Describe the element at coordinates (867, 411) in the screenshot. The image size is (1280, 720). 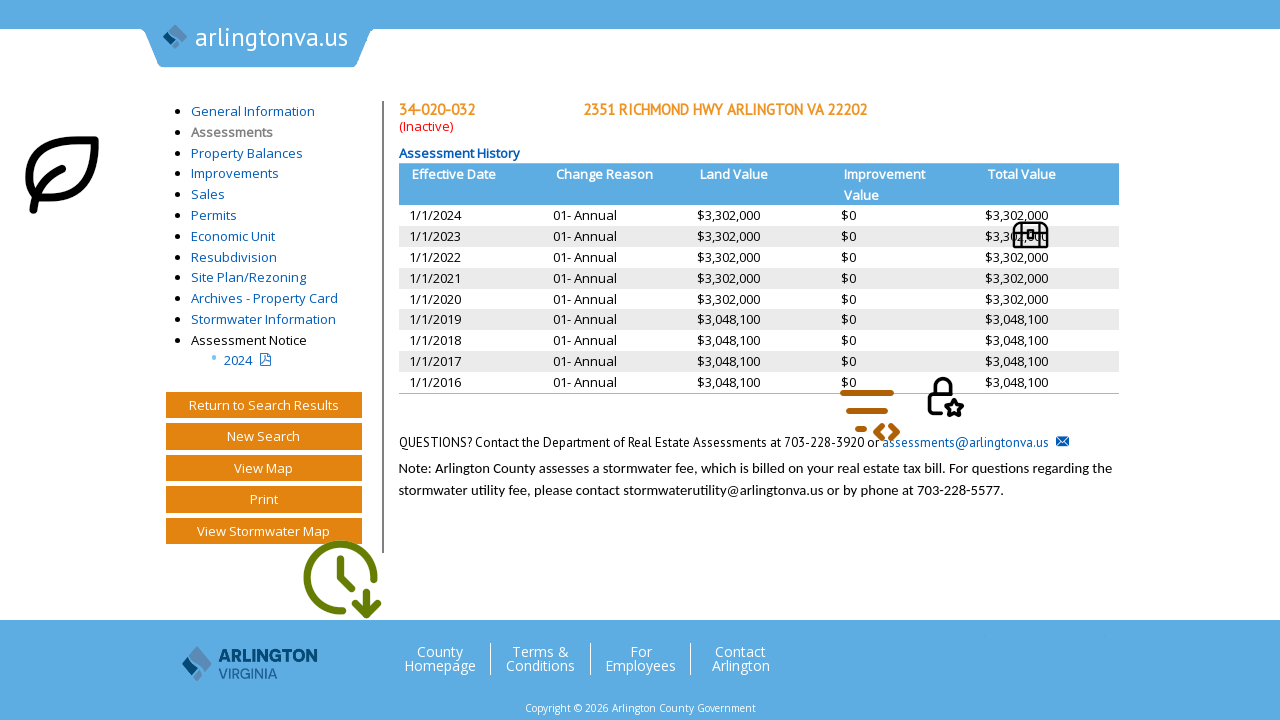
I see `filter results by code or script` at that location.